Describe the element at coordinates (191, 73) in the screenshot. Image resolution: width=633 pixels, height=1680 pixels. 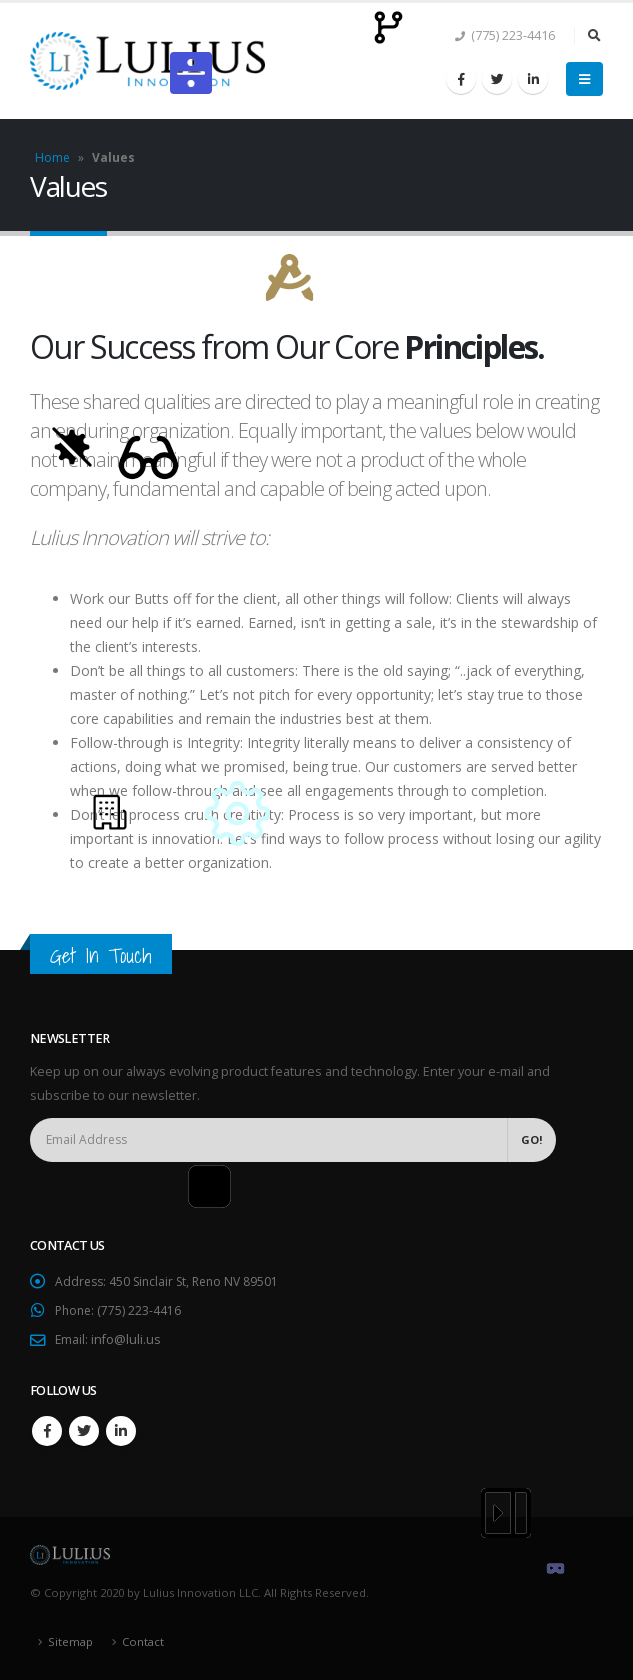
I see `perform division calculation` at that location.